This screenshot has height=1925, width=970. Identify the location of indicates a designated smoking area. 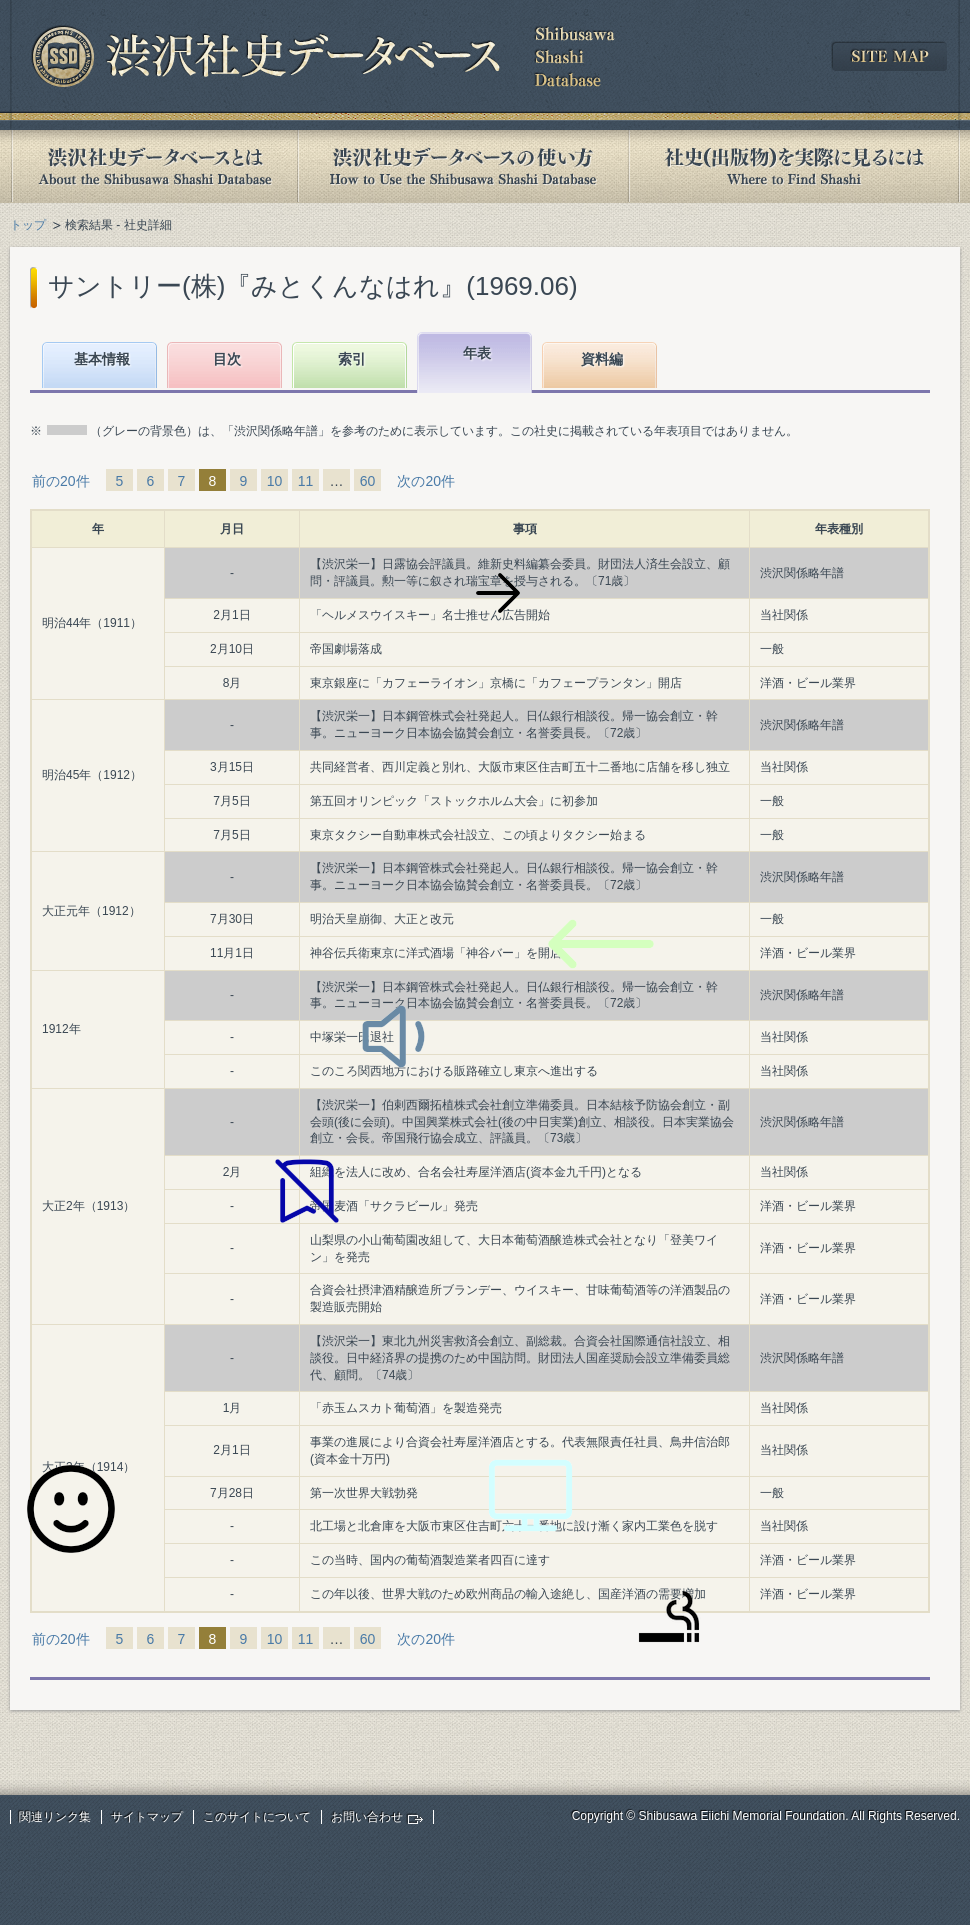
(669, 1621).